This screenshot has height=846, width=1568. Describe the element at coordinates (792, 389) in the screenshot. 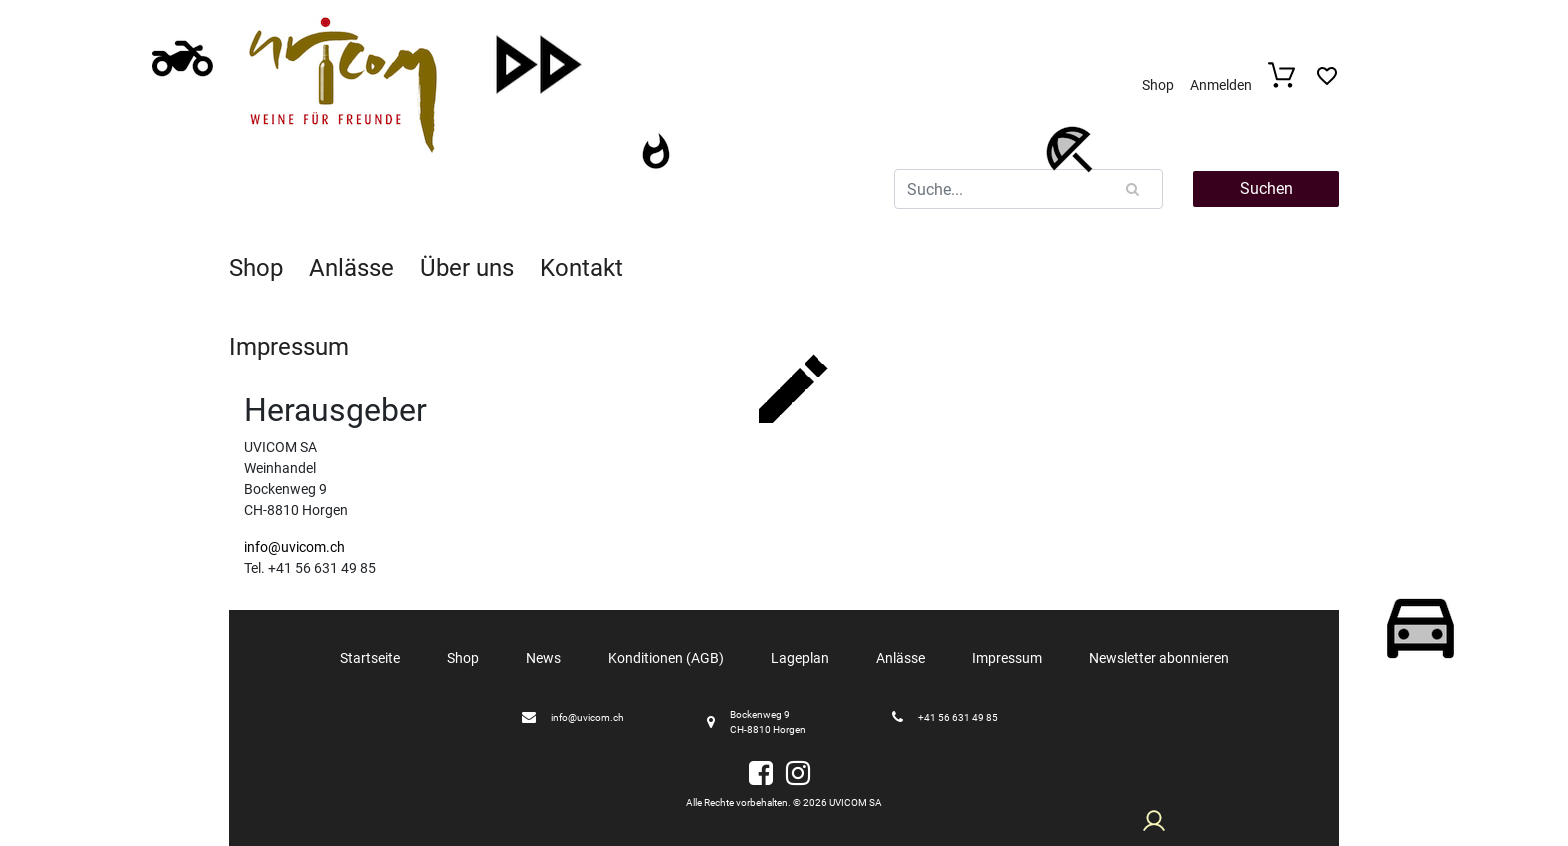

I see `edit or modify content` at that location.